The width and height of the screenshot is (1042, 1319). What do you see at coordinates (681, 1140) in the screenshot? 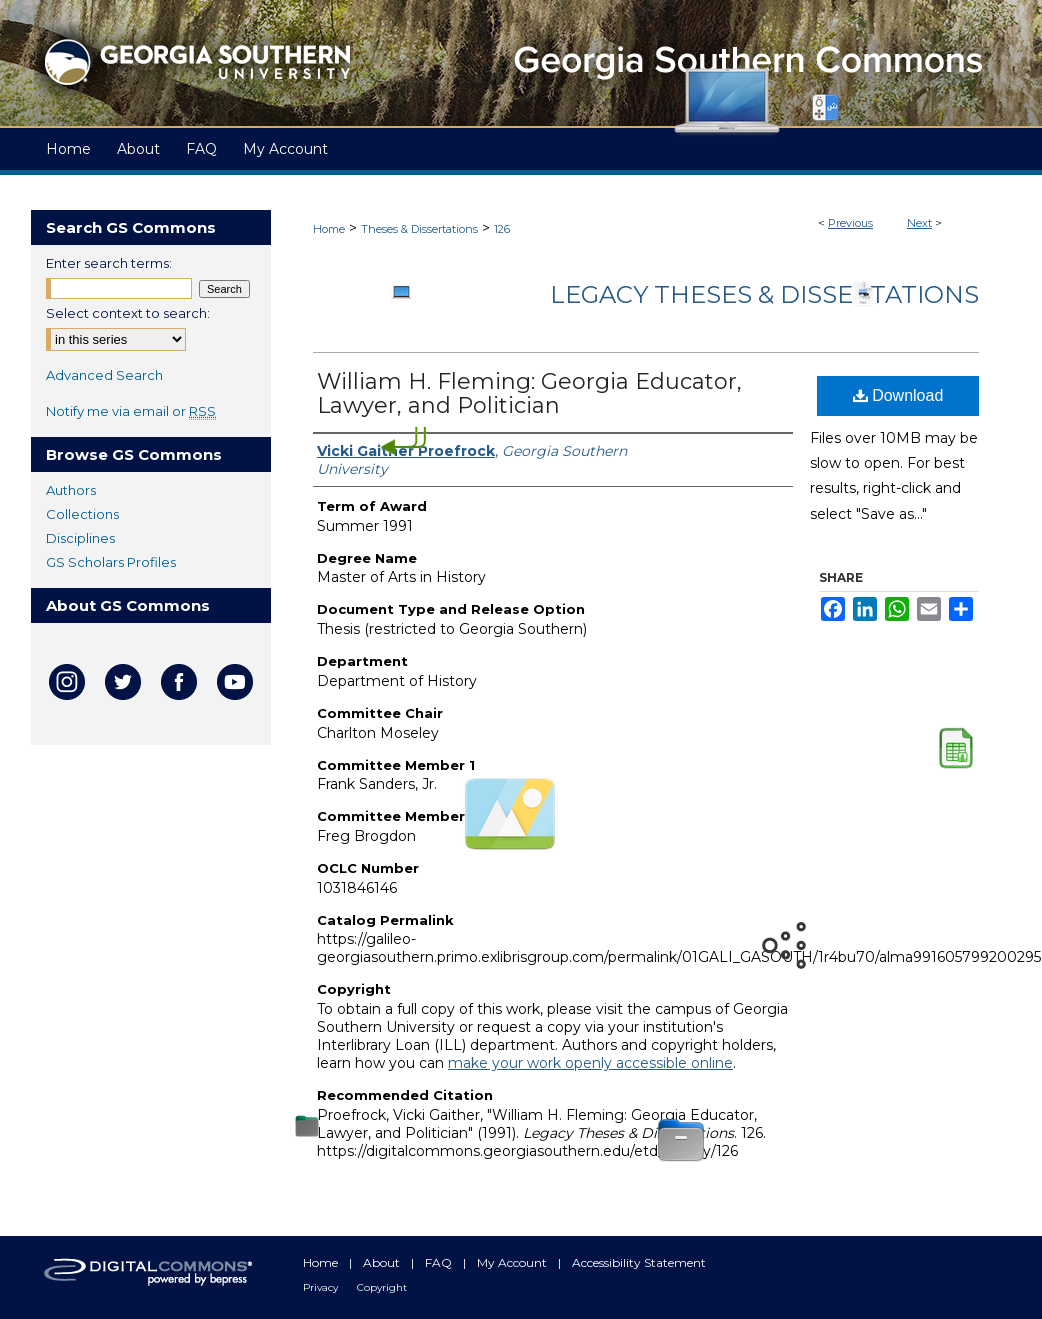
I see `open the file manager application` at bounding box center [681, 1140].